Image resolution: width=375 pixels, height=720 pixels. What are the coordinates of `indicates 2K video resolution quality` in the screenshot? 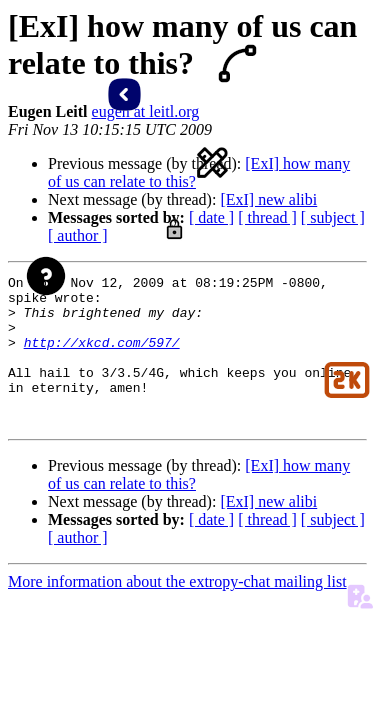 It's located at (347, 380).